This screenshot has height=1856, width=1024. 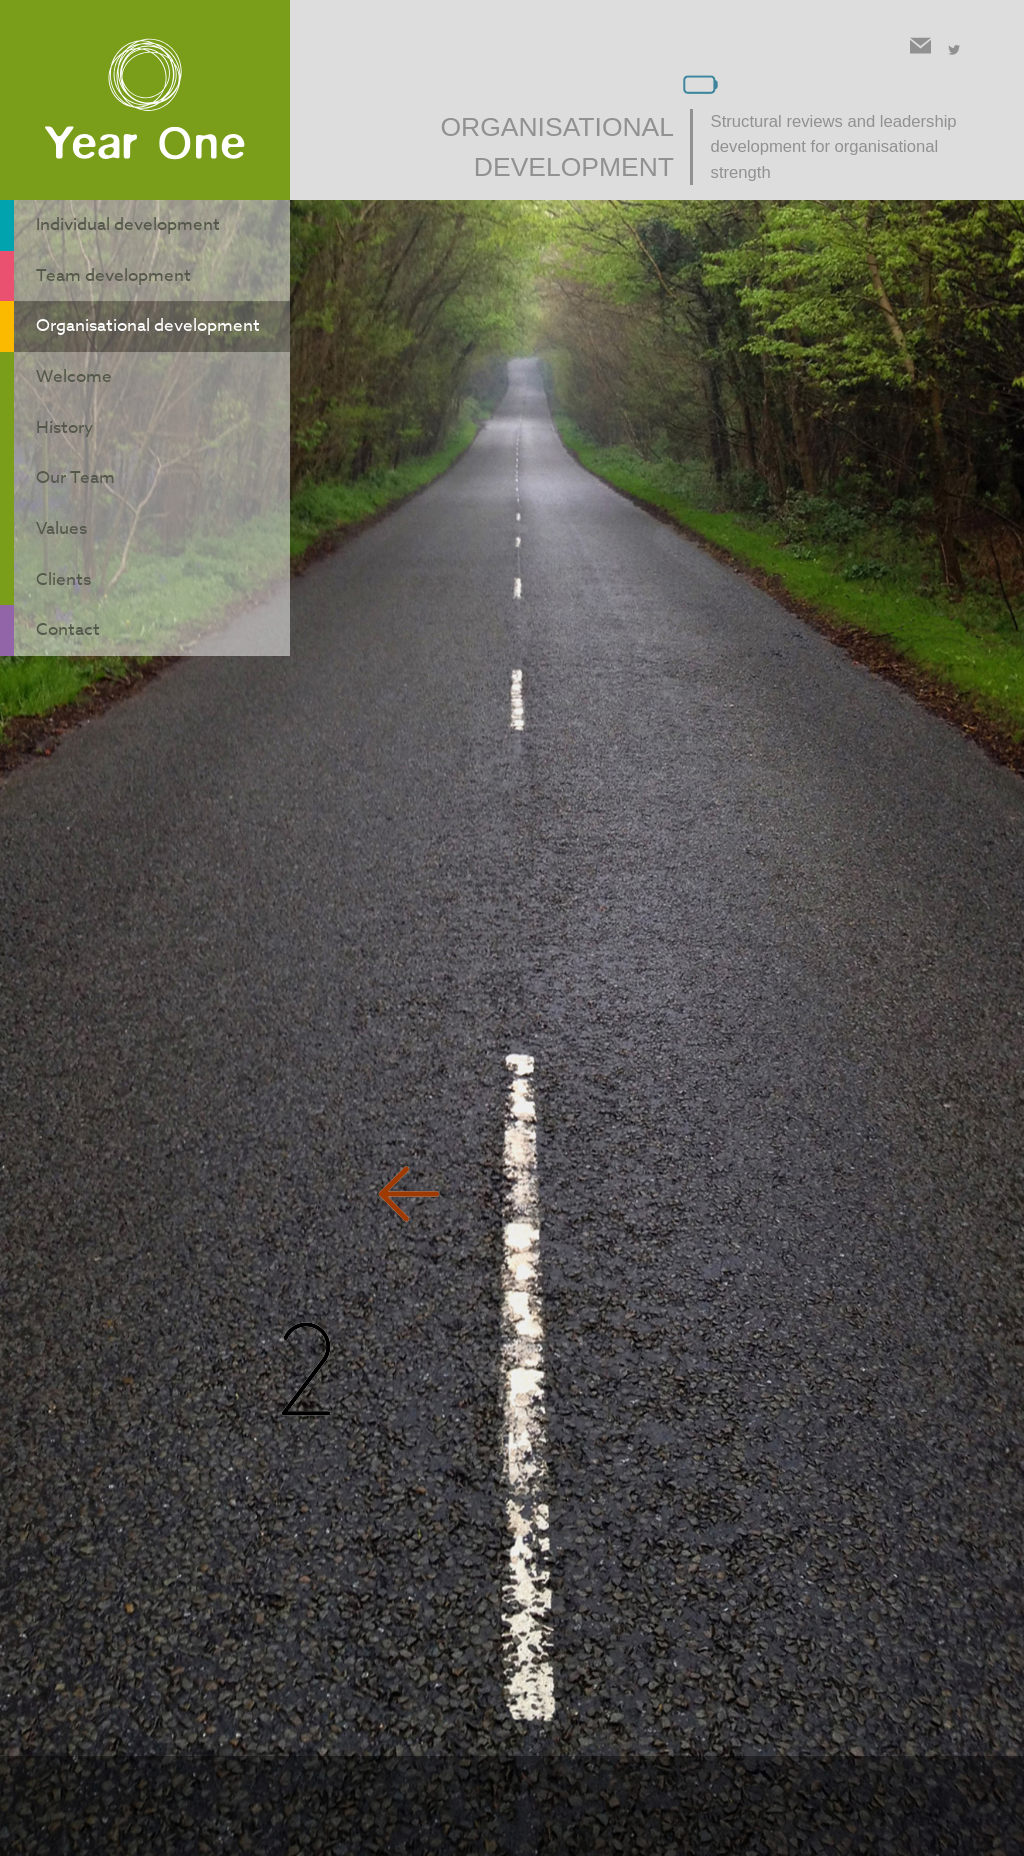 I want to click on indicates step two in a multi-step process, so click(x=306, y=1369).